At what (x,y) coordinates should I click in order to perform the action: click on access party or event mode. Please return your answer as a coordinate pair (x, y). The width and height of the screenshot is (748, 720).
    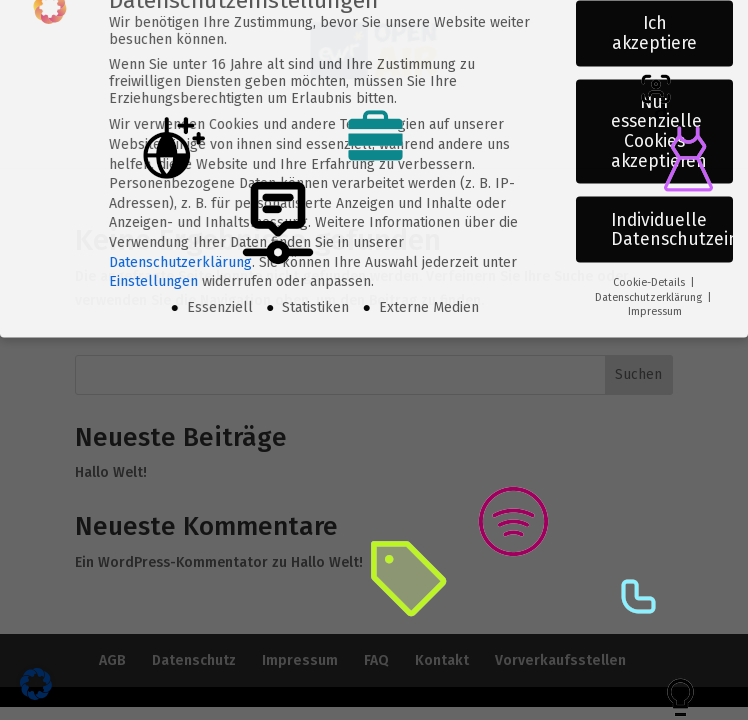
    Looking at the image, I should click on (171, 149).